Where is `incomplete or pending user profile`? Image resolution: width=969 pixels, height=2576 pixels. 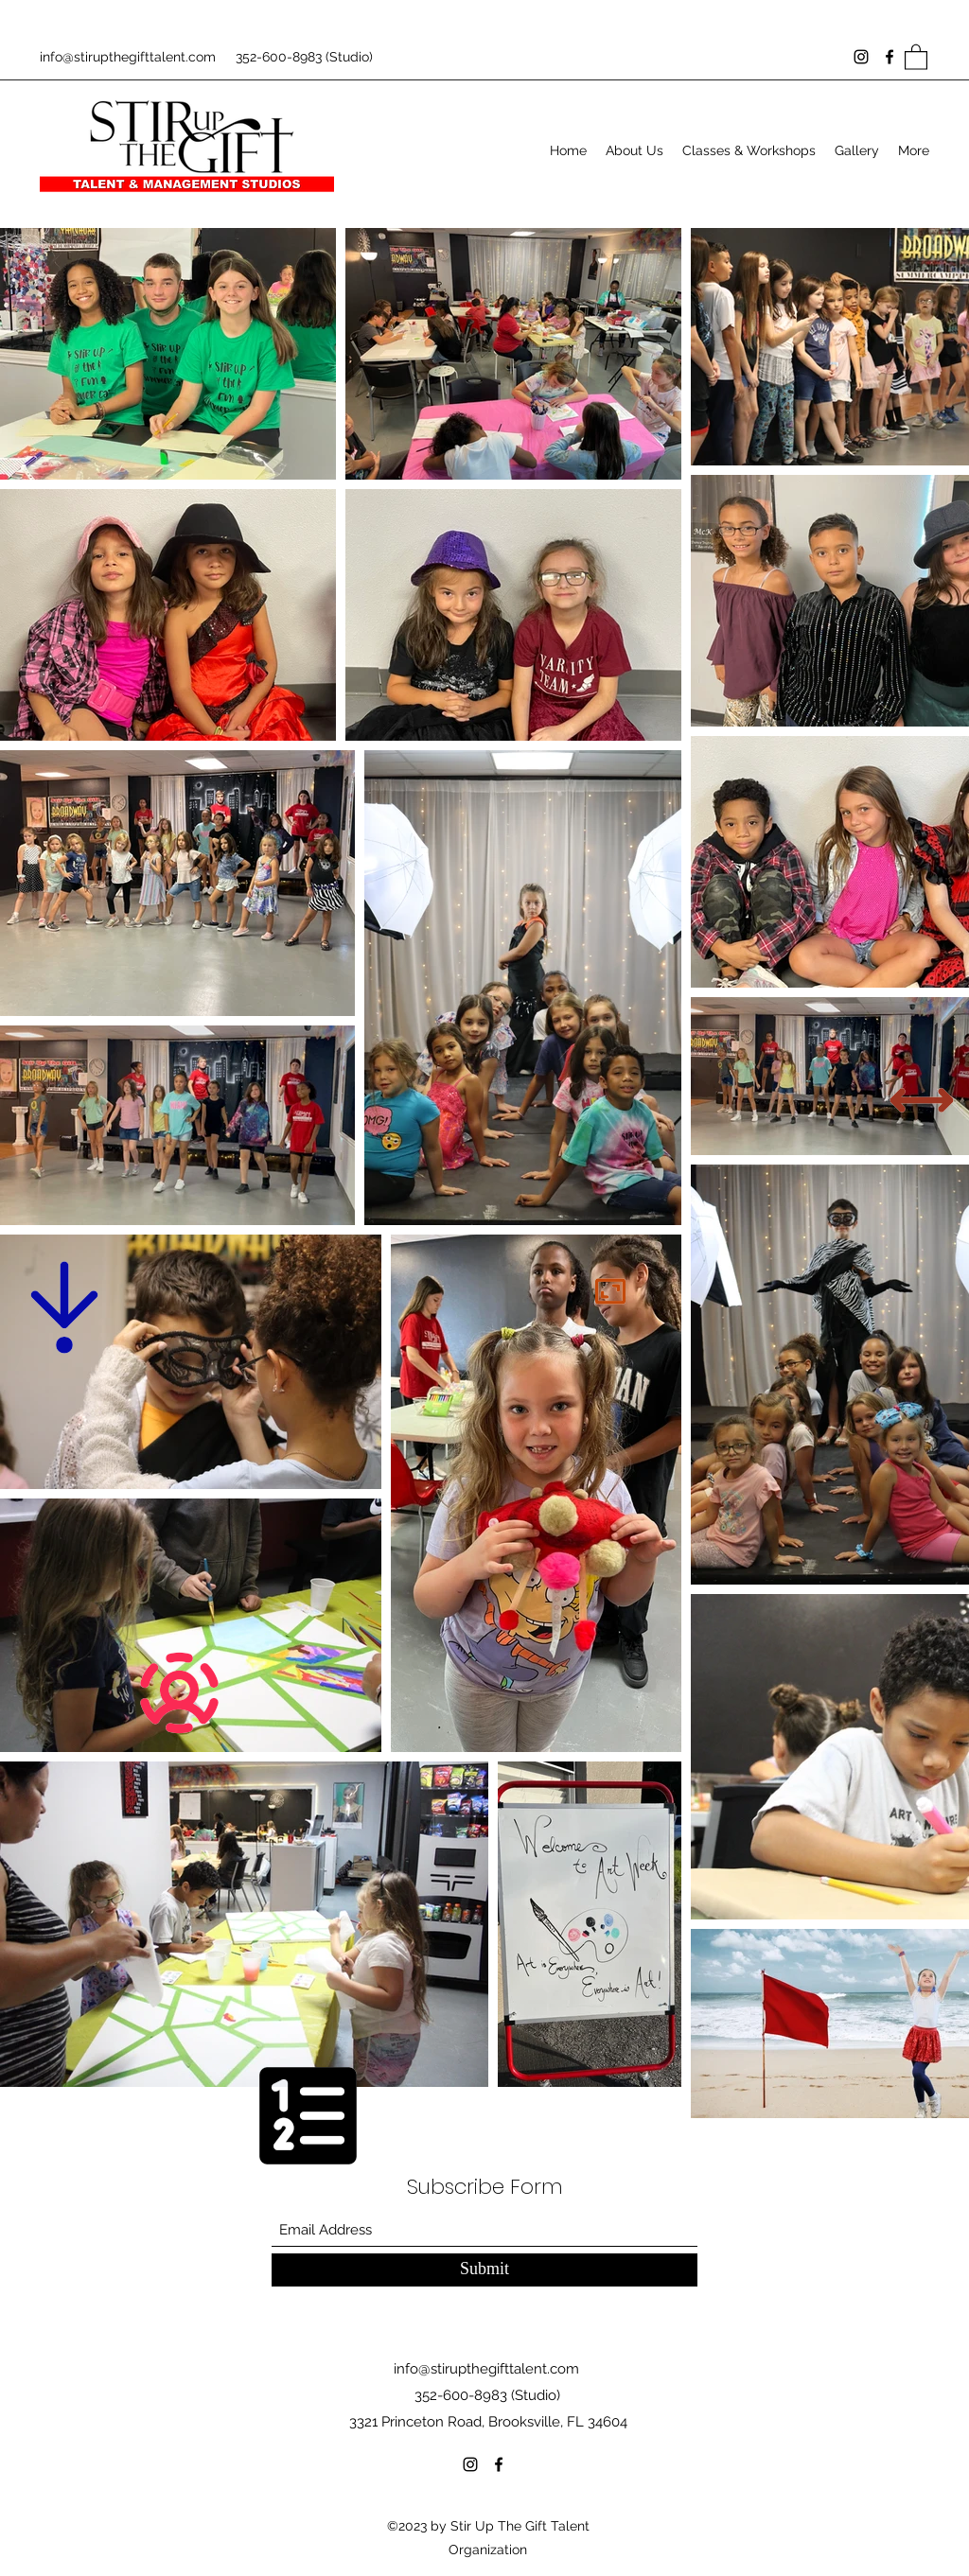 incomplete or pending user profile is located at coordinates (179, 1692).